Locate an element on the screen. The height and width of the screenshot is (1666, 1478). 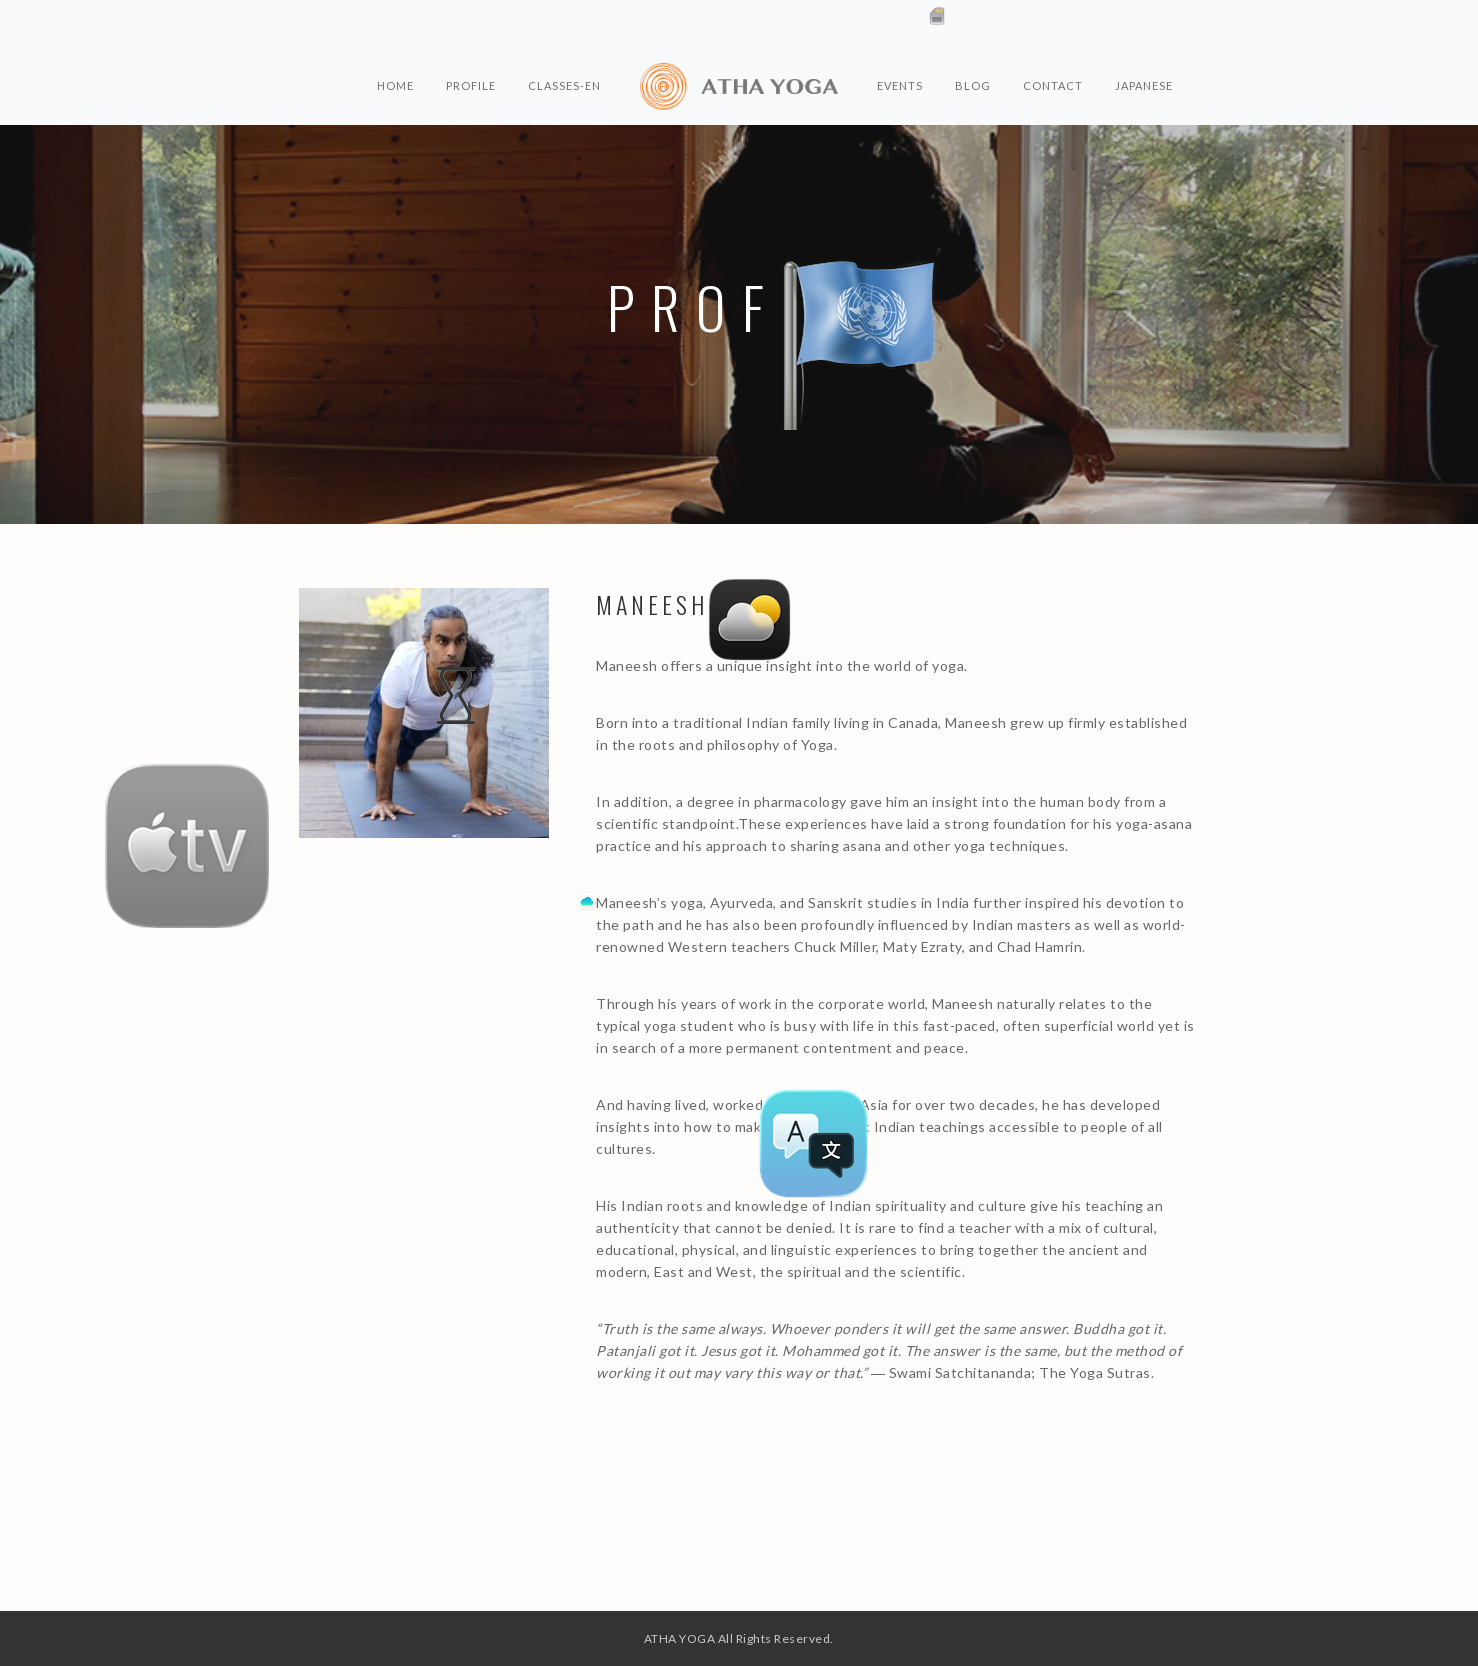
access language and region settings is located at coordinates (858, 344).